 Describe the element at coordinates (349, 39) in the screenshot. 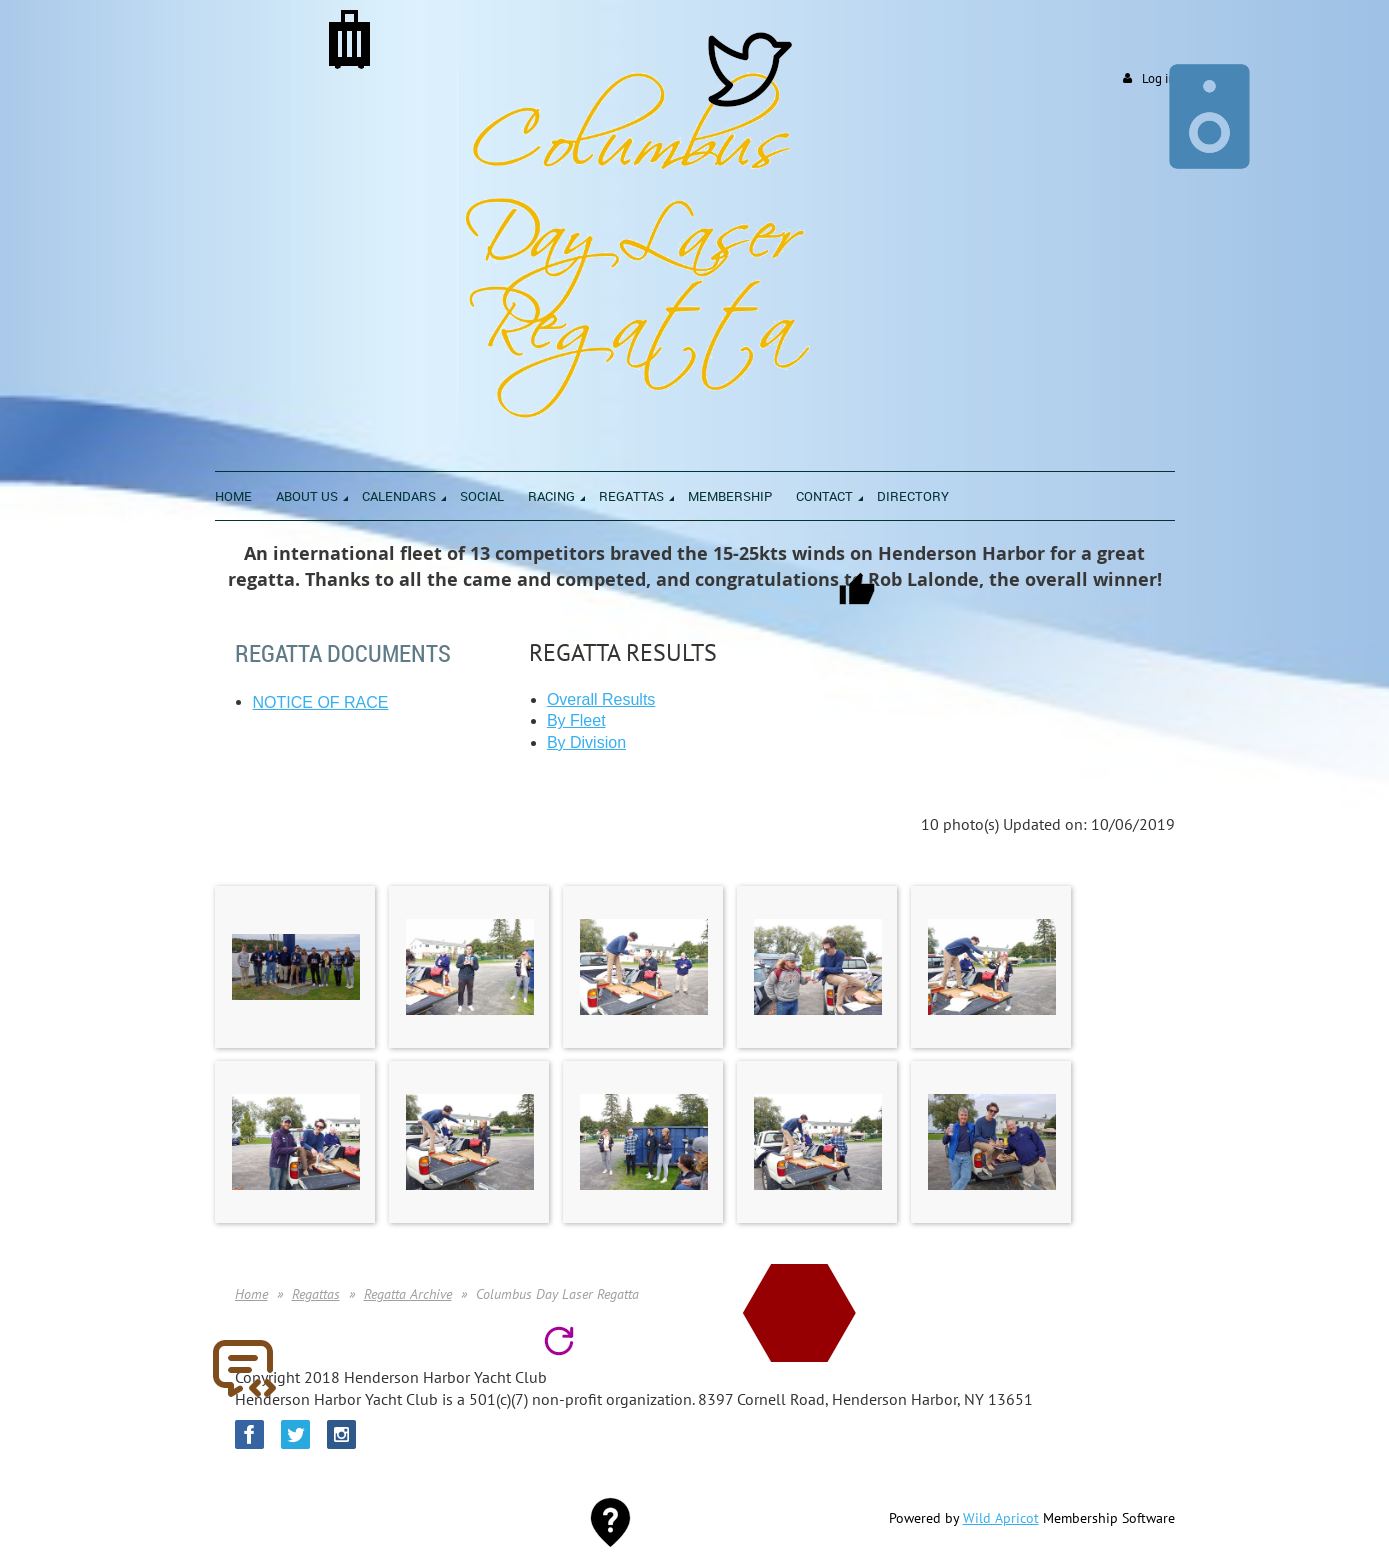

I see `access travel or trip information` at that location.